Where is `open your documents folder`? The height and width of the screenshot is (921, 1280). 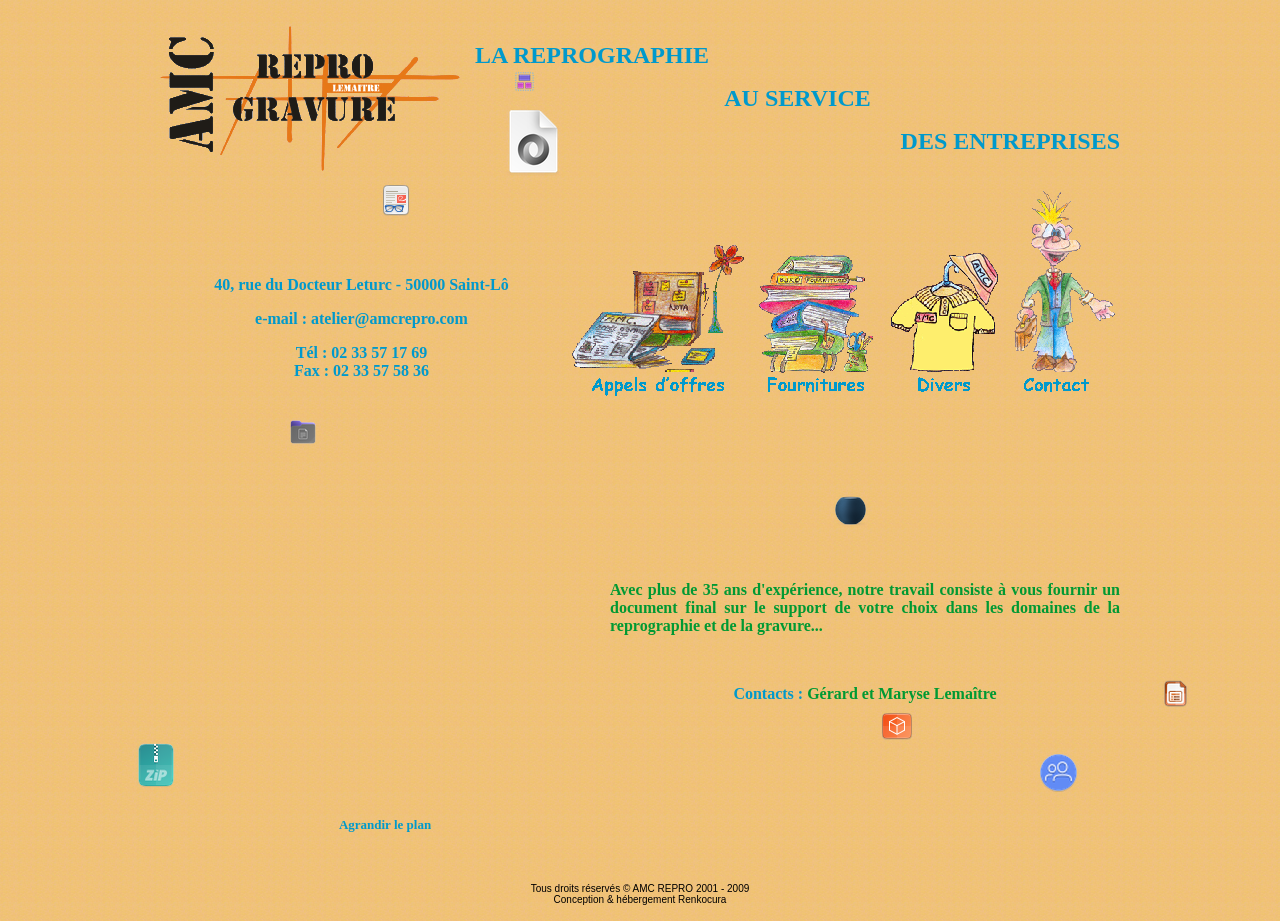
open your documents folder is located at coordinates (303, 432).